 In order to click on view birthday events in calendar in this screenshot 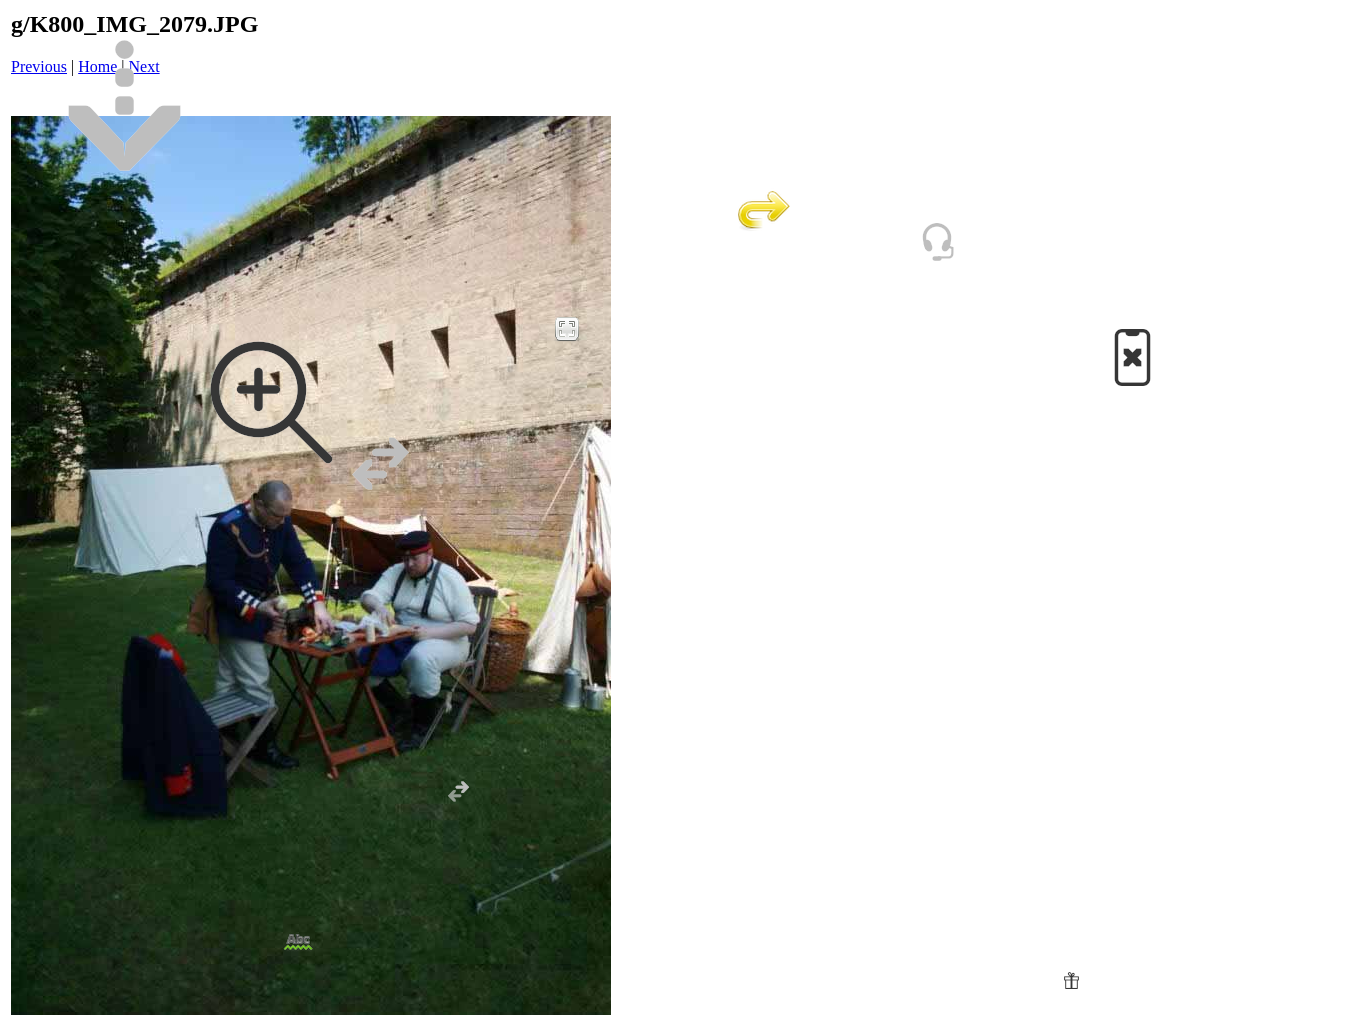, I will do `click(1071, 980)`.